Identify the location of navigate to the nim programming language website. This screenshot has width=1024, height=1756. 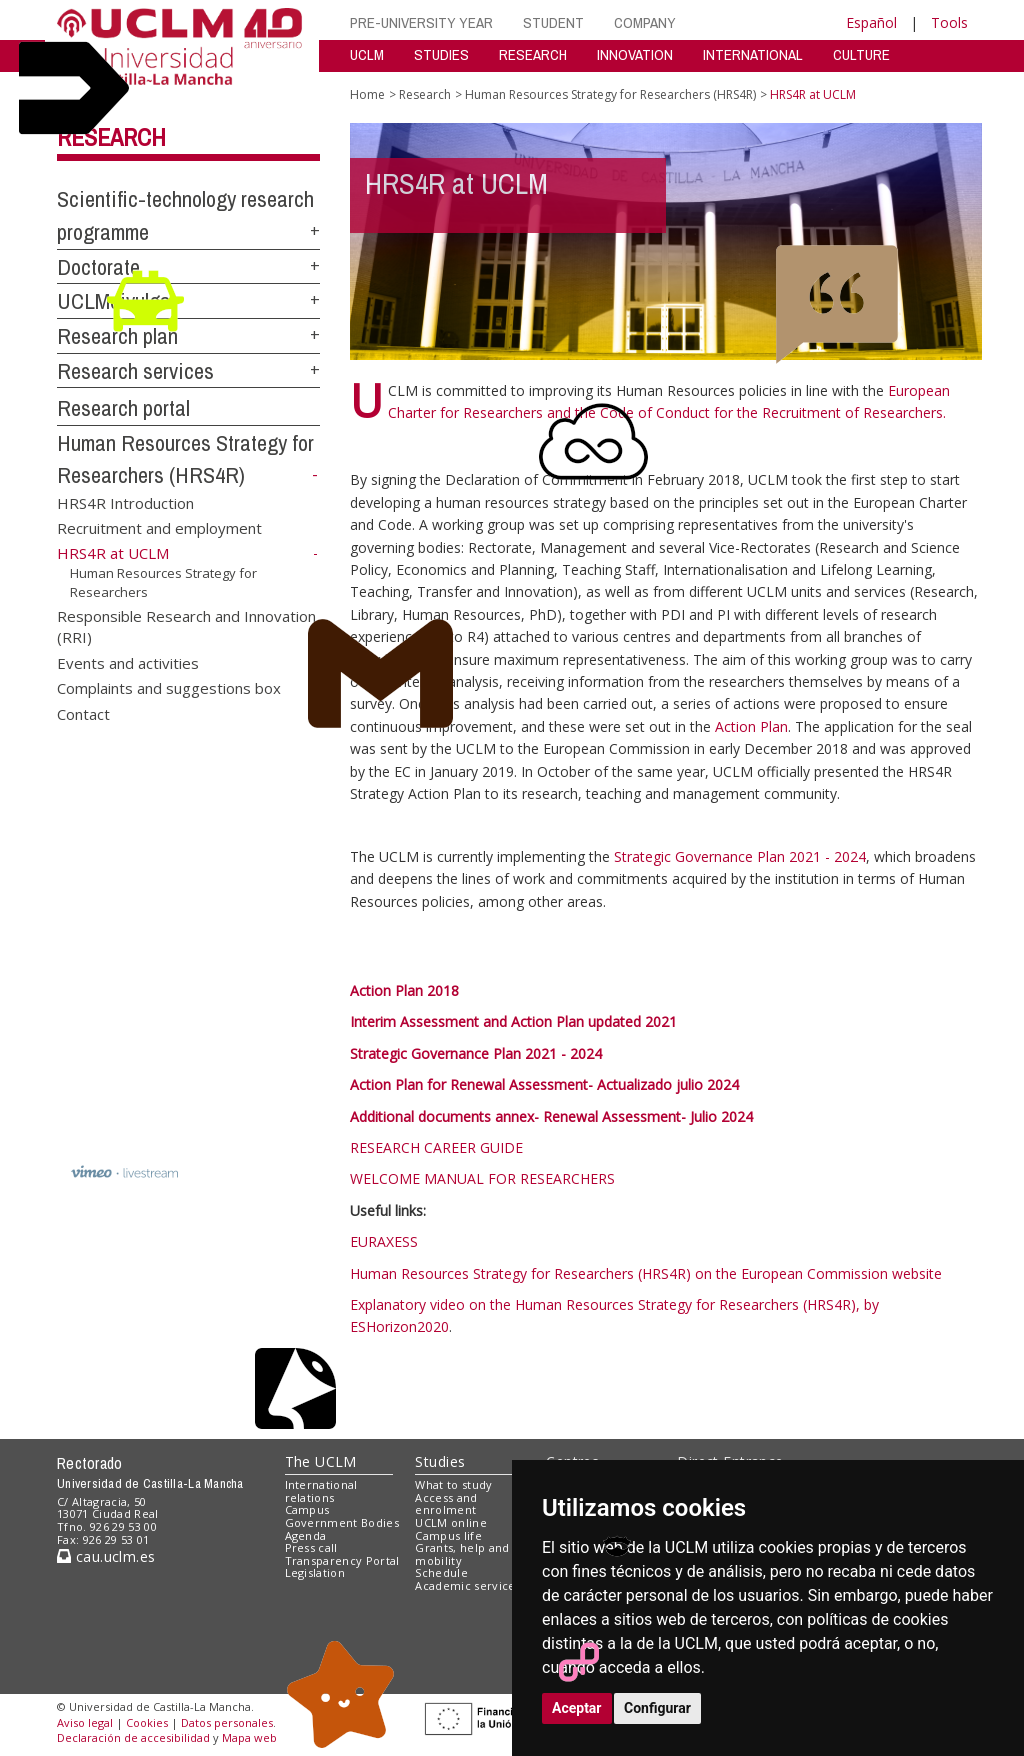
(617, 1546).